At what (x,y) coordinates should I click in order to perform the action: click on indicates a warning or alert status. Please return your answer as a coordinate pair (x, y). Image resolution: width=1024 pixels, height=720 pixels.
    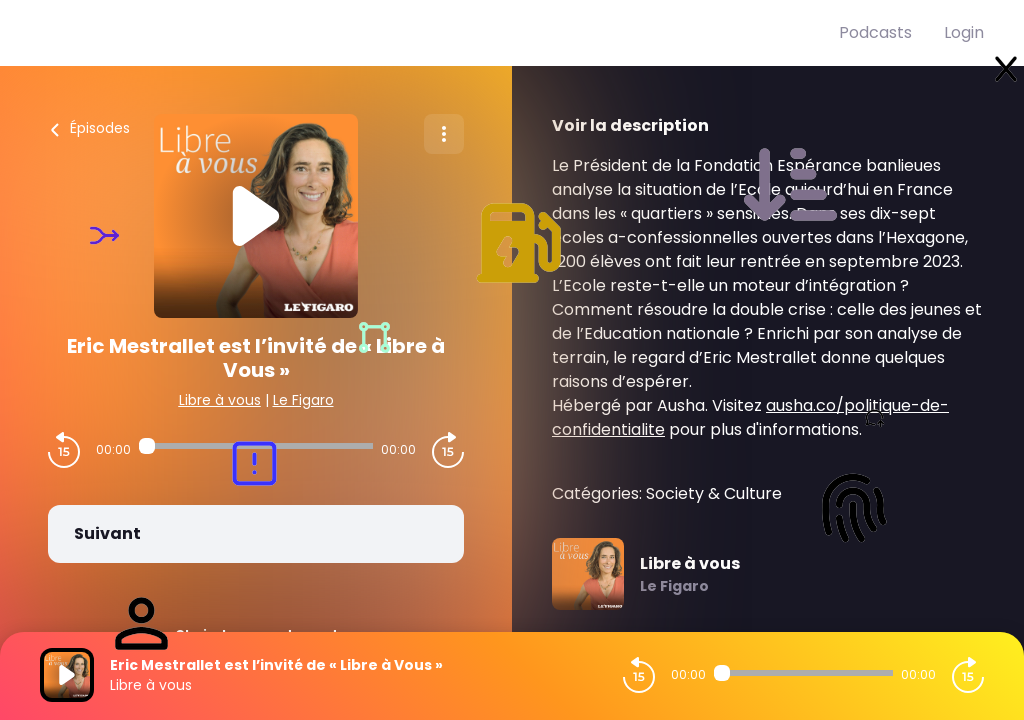
    Looking at the image, I should click on (254, 463).